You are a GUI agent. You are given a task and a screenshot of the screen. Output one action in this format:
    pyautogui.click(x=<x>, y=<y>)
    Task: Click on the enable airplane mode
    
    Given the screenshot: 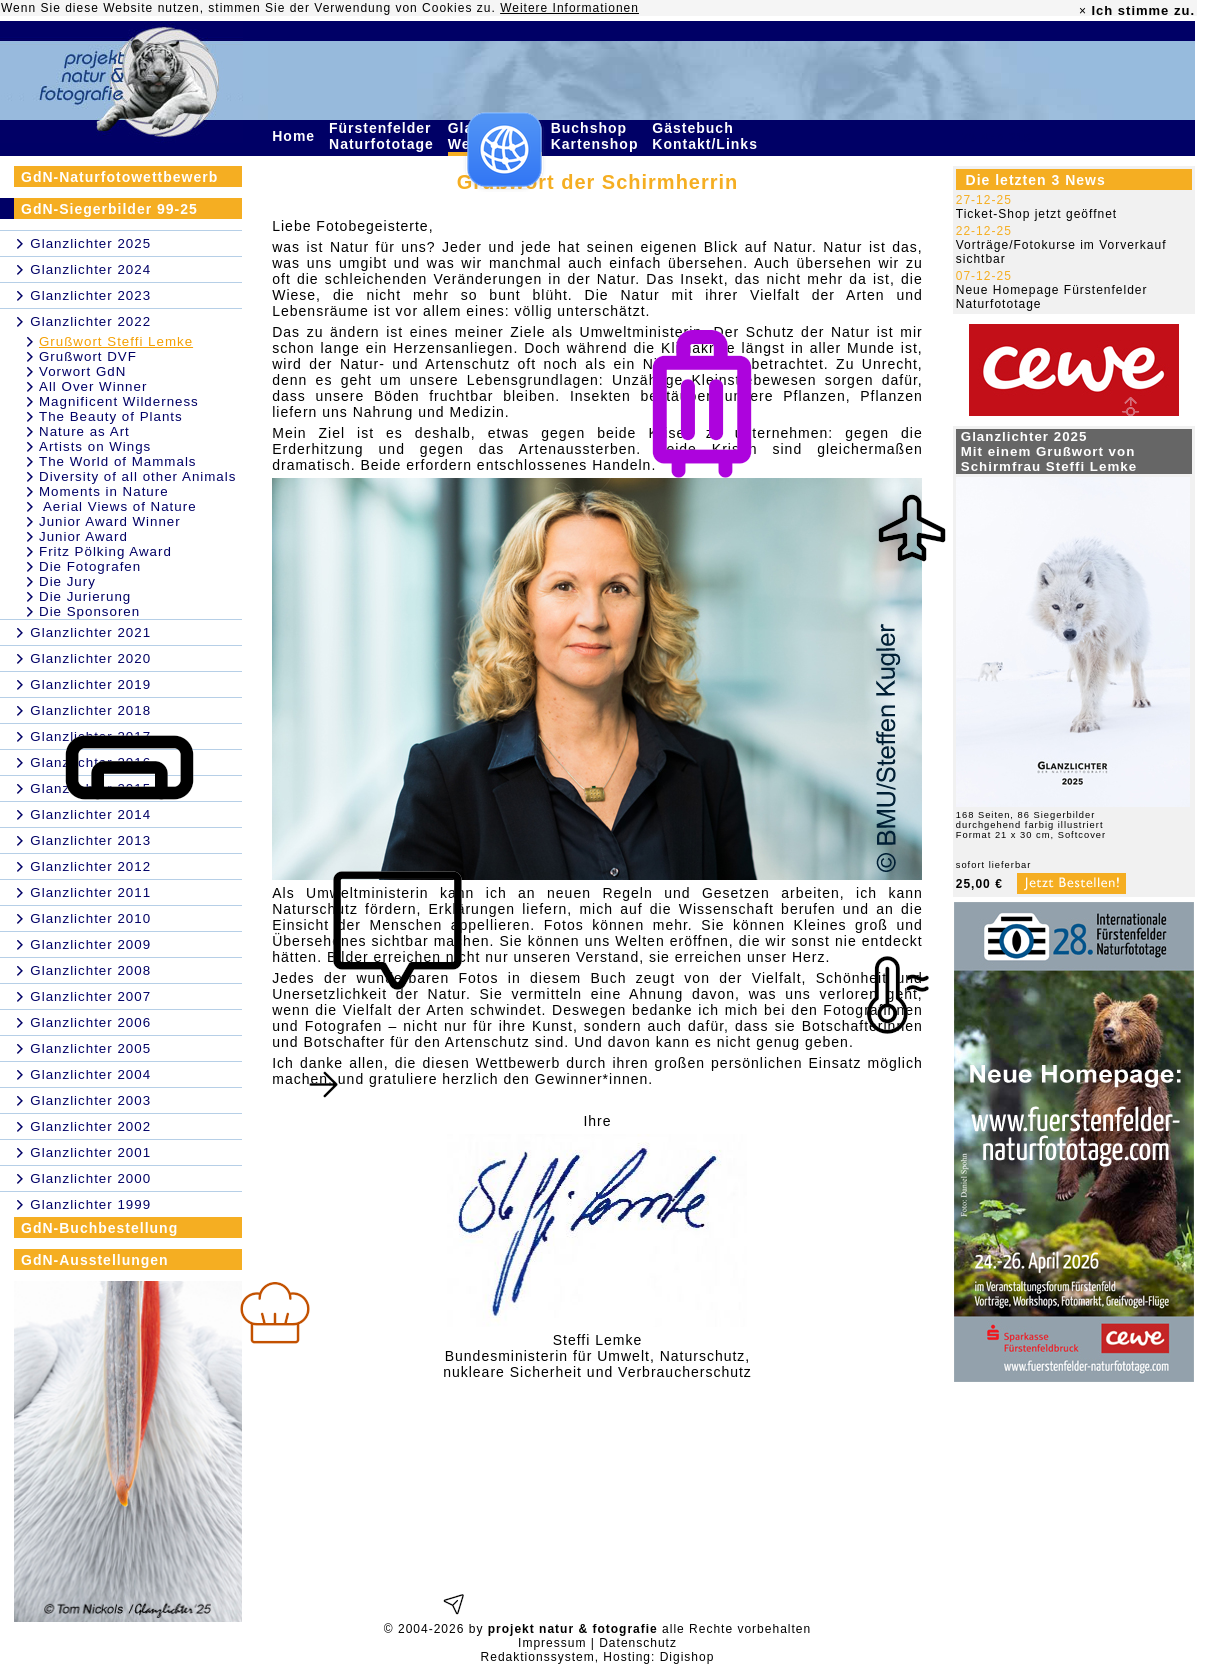 What is the action you would take?
    pyautogui.click(x=912, y=528)
    